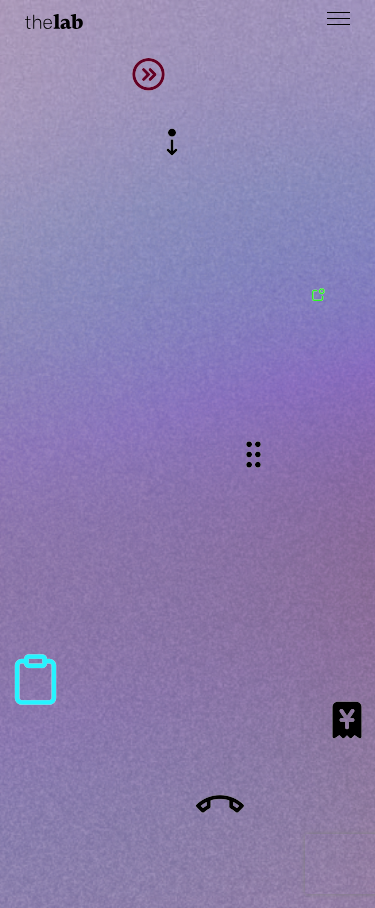 Image resolution: width=375 pixels, height=908 pixels. I want to click on view receipt or transaction in yuan currency, so click(347, 720).